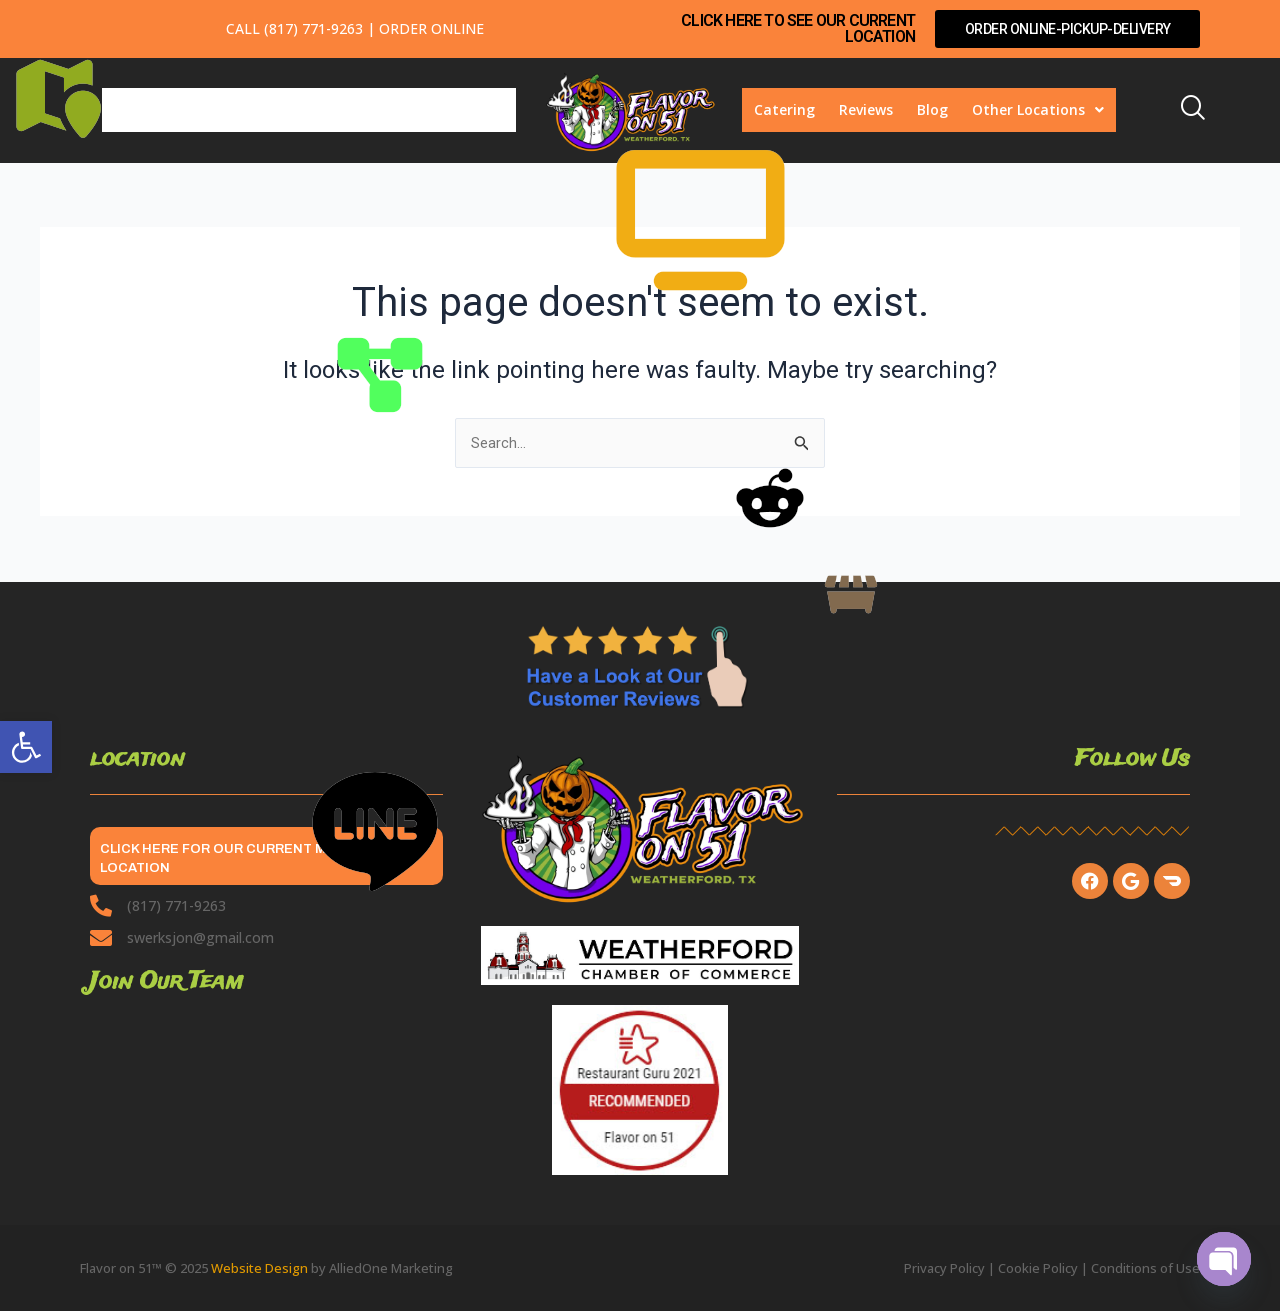 The image size is (1280, 1311). What do you see at coordinates (375, 831) in the screenshot?
I see `open the LINE messaging app` at bounding box center [375, 831].